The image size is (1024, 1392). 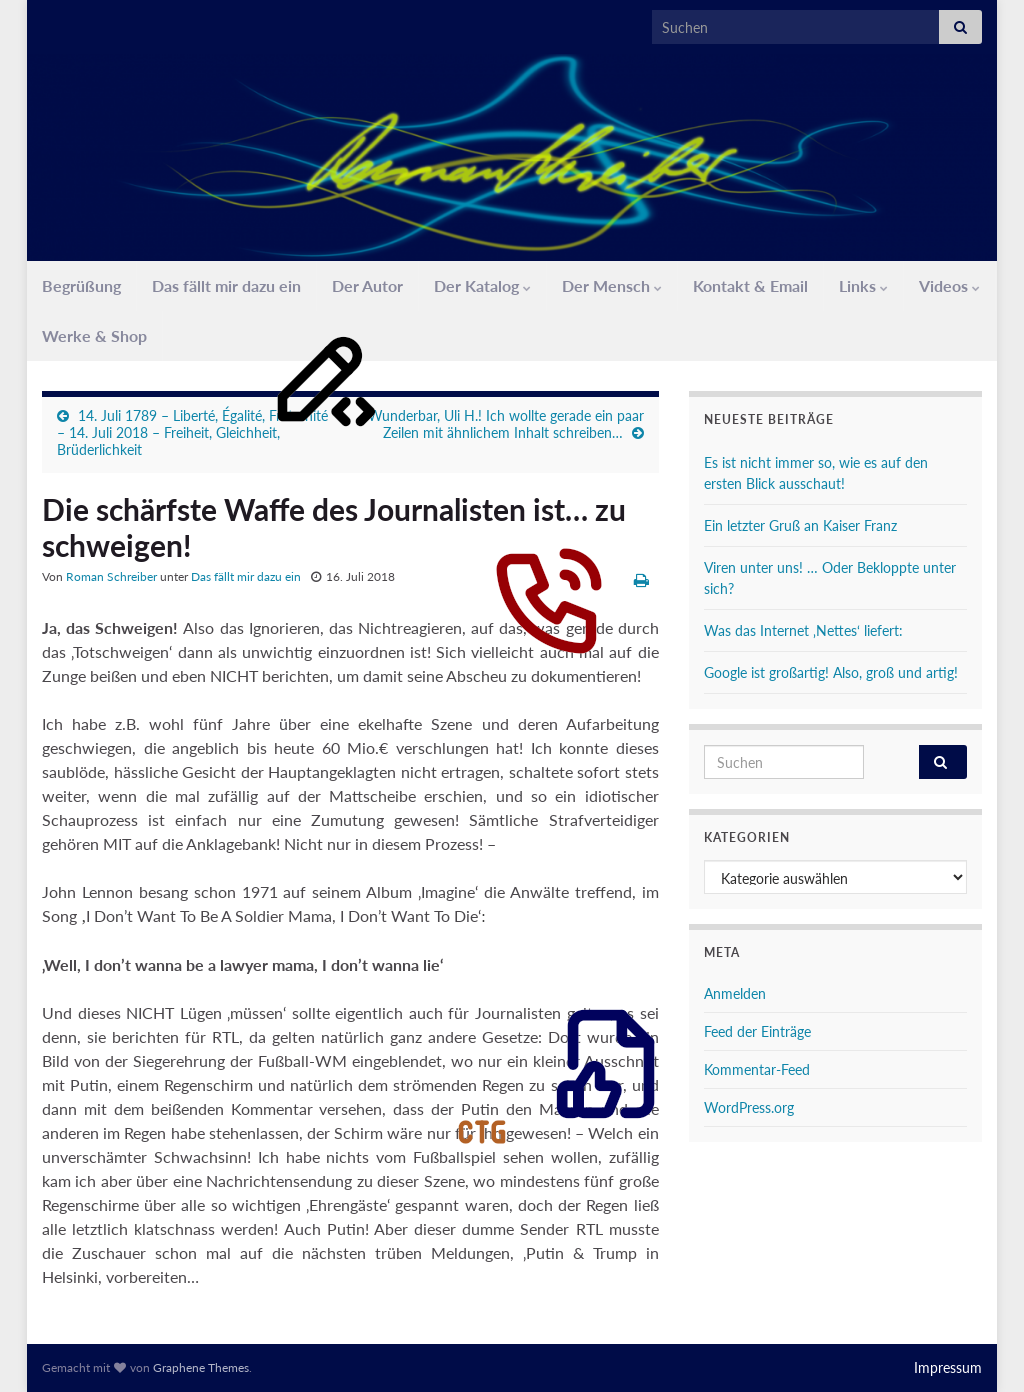 I want to click on like or approve a document, so click(x=611, y=1064).